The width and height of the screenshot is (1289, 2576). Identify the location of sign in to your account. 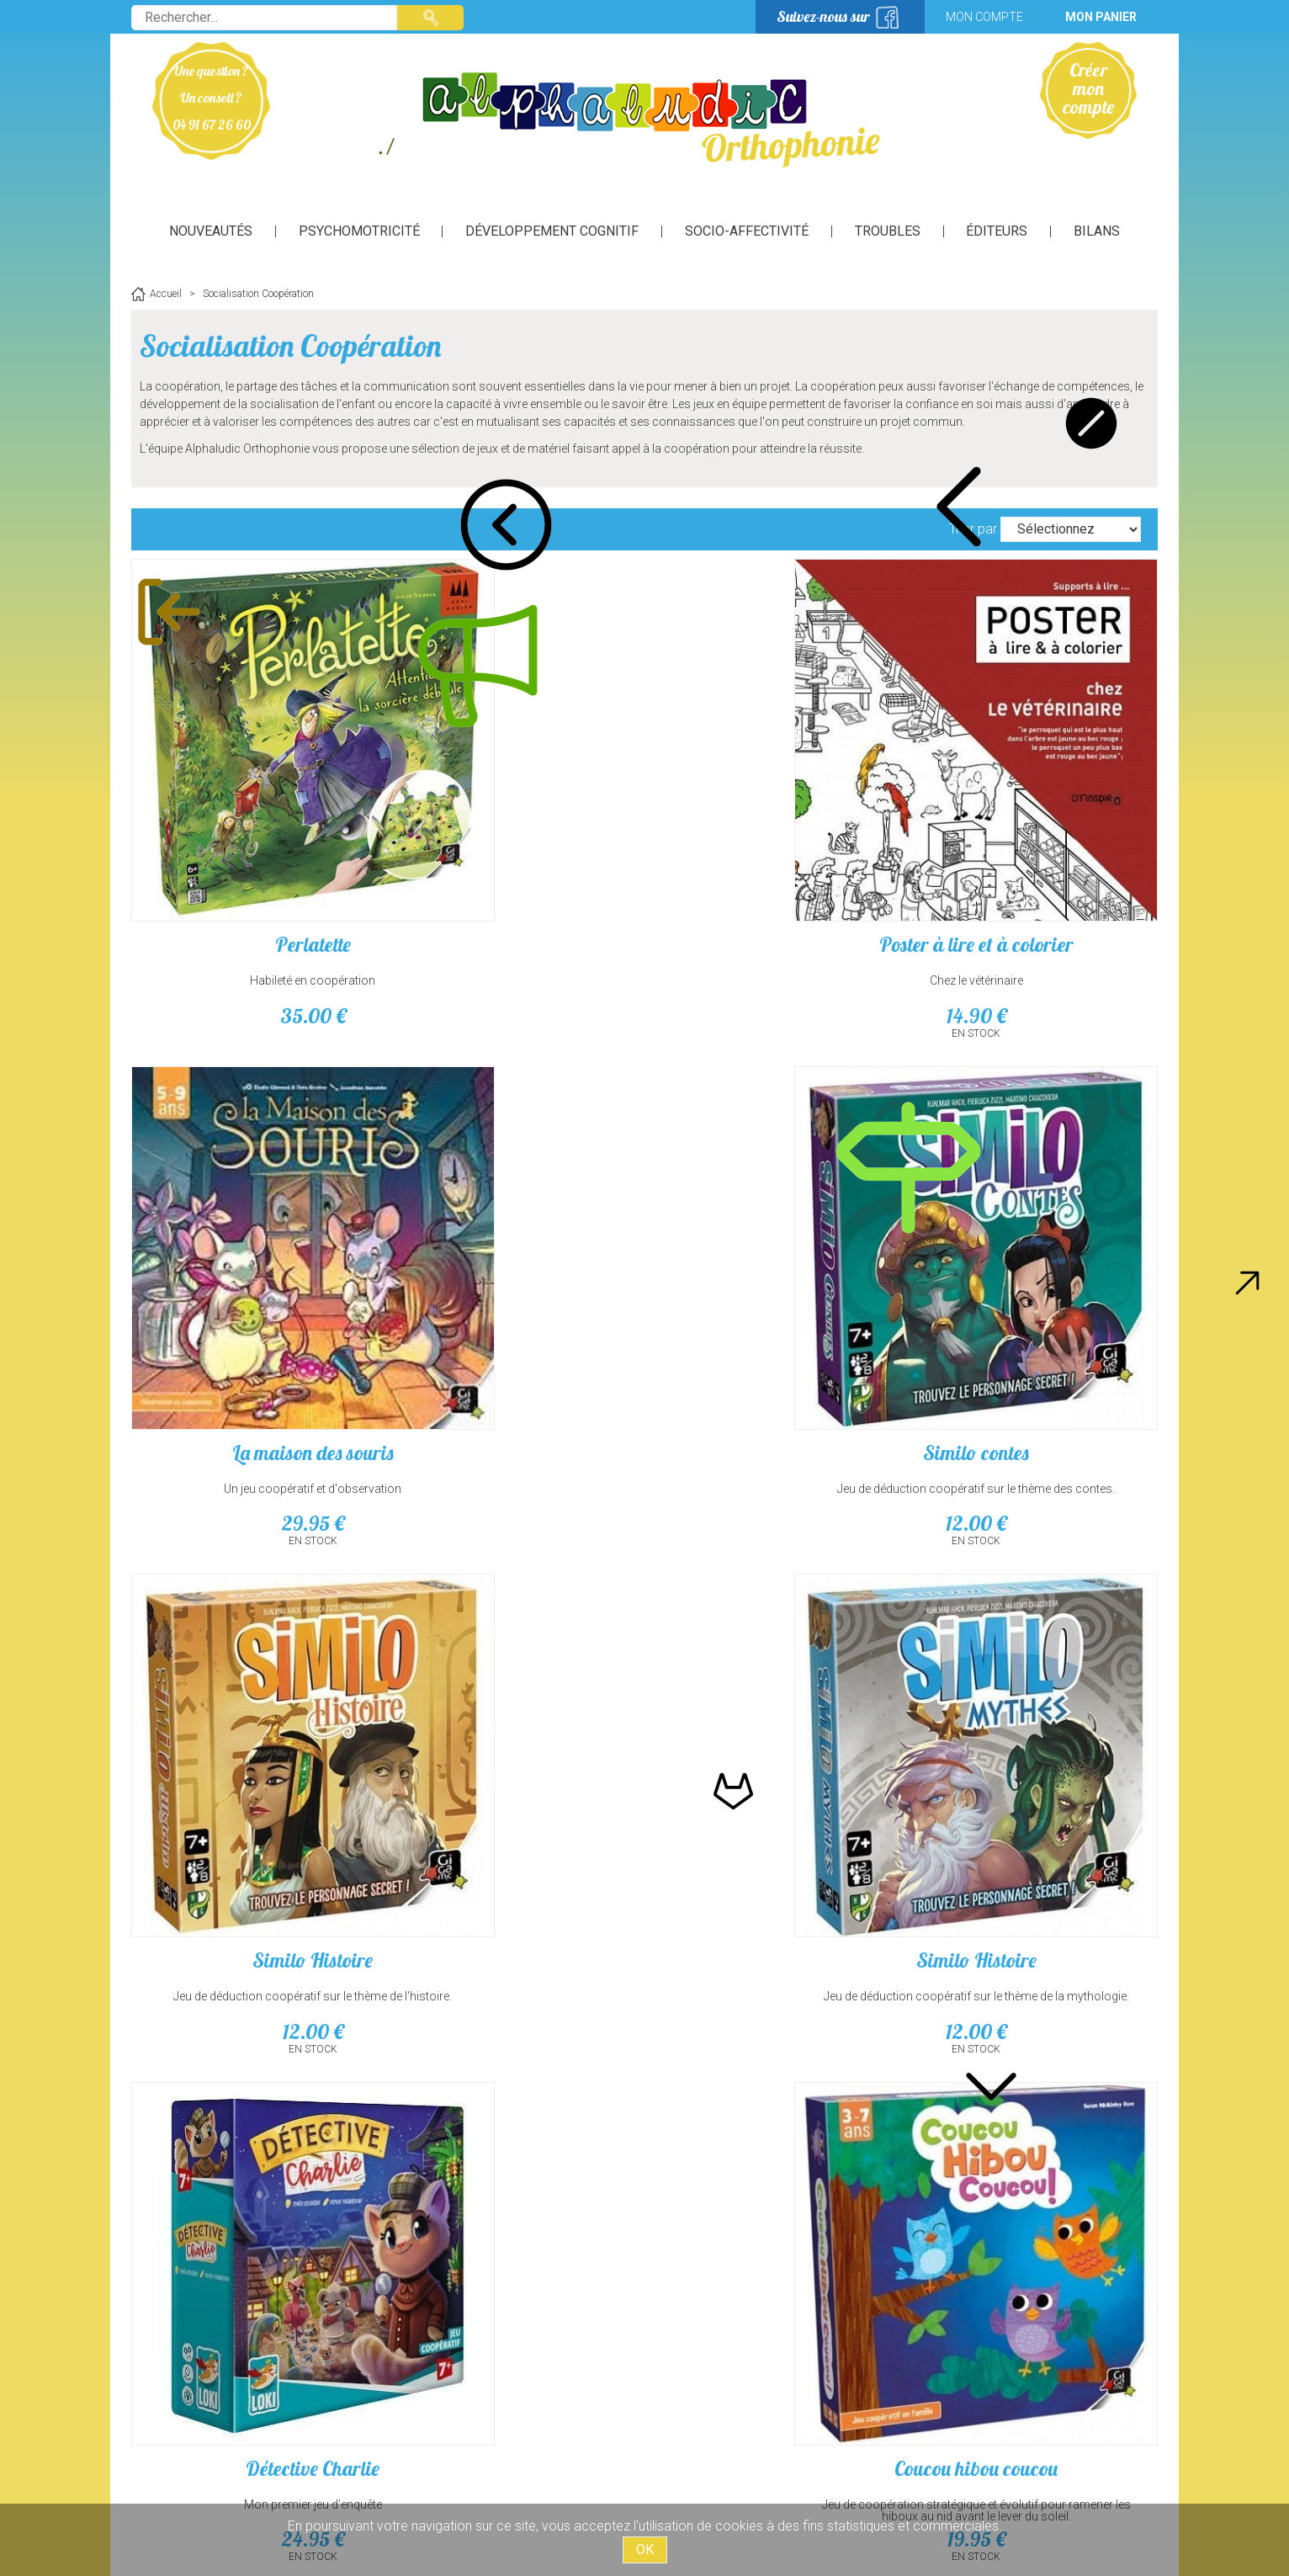
(167, 612).